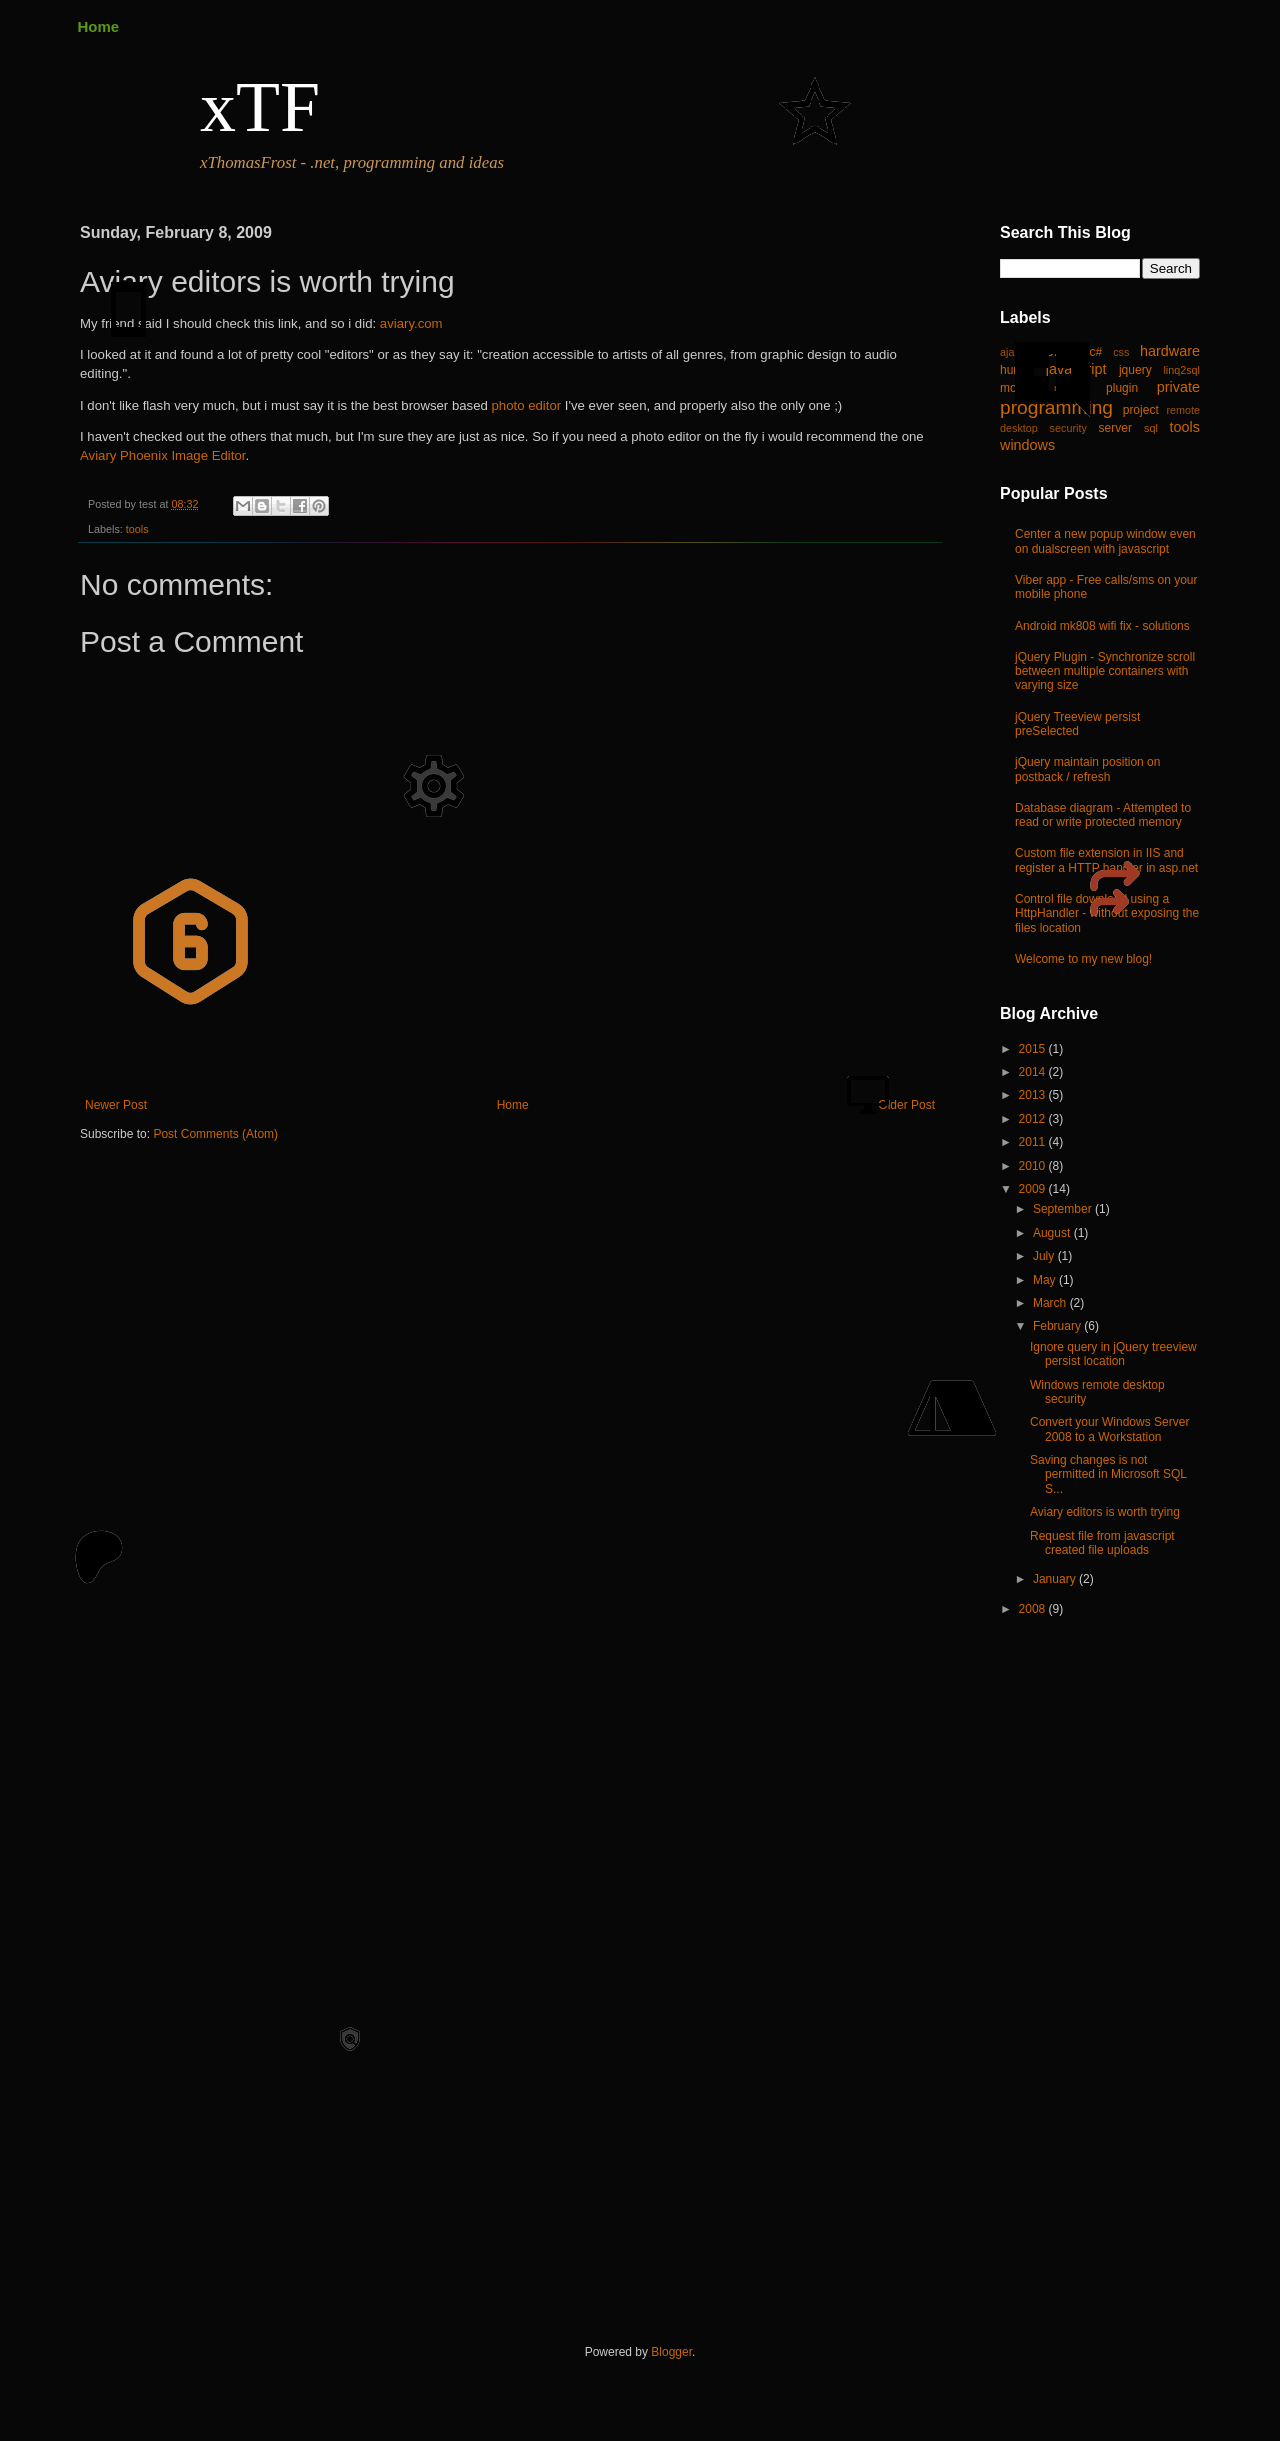 This screenshot has height=2441, width=1280. I want to click on set this device as primary phone, so click(128, 309).